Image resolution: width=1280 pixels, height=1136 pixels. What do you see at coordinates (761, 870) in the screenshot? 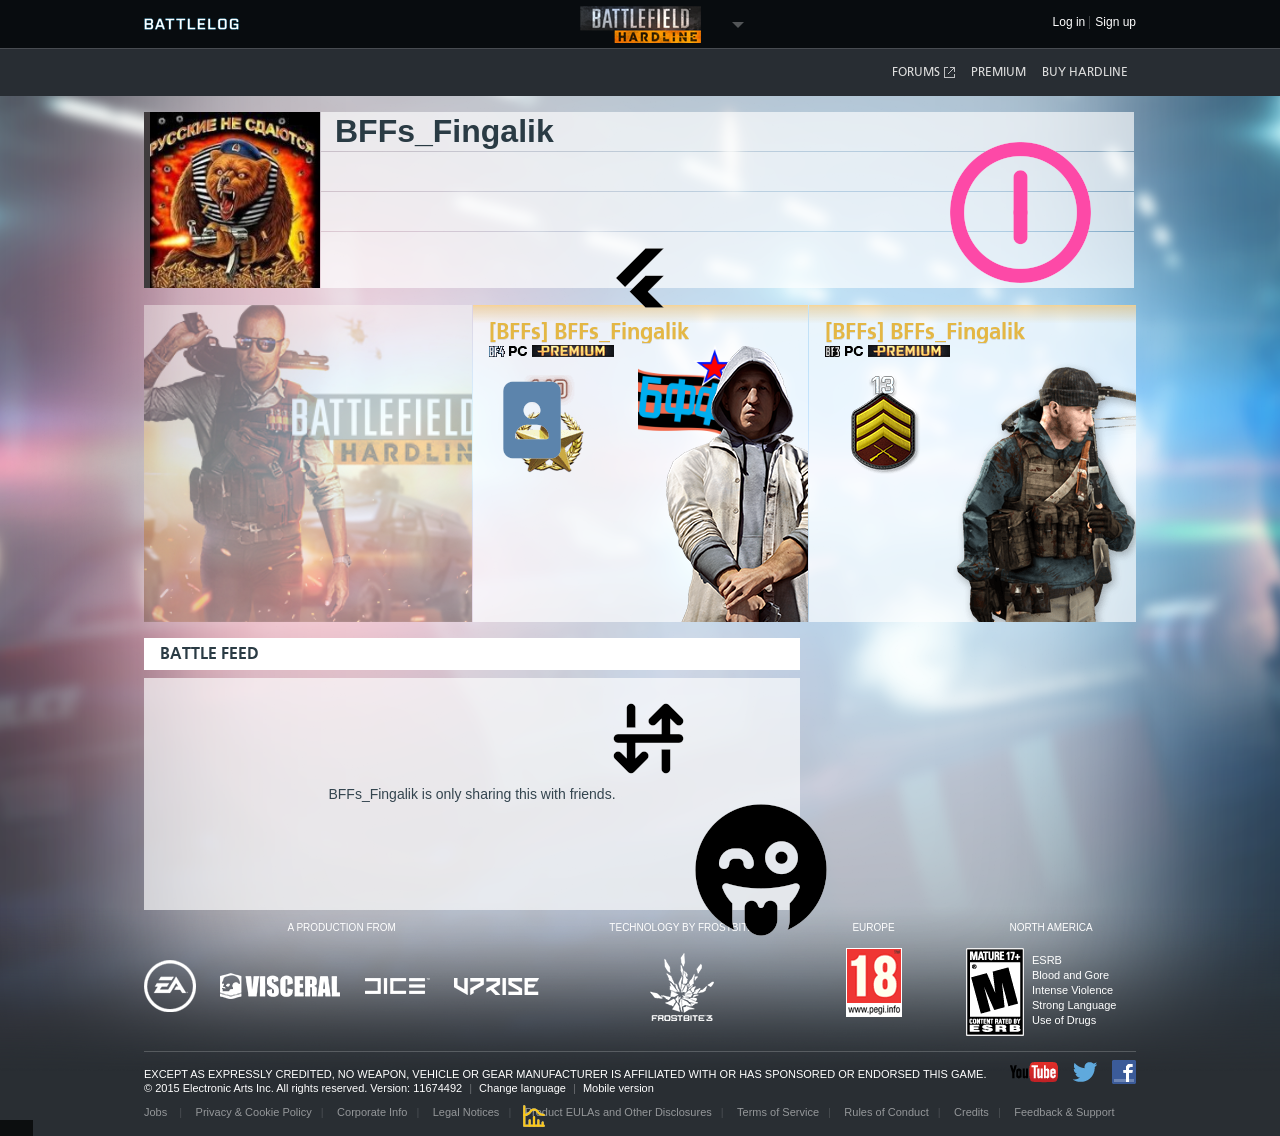
I see `react with a playful or silly expression` at bounding box center [761, 870].